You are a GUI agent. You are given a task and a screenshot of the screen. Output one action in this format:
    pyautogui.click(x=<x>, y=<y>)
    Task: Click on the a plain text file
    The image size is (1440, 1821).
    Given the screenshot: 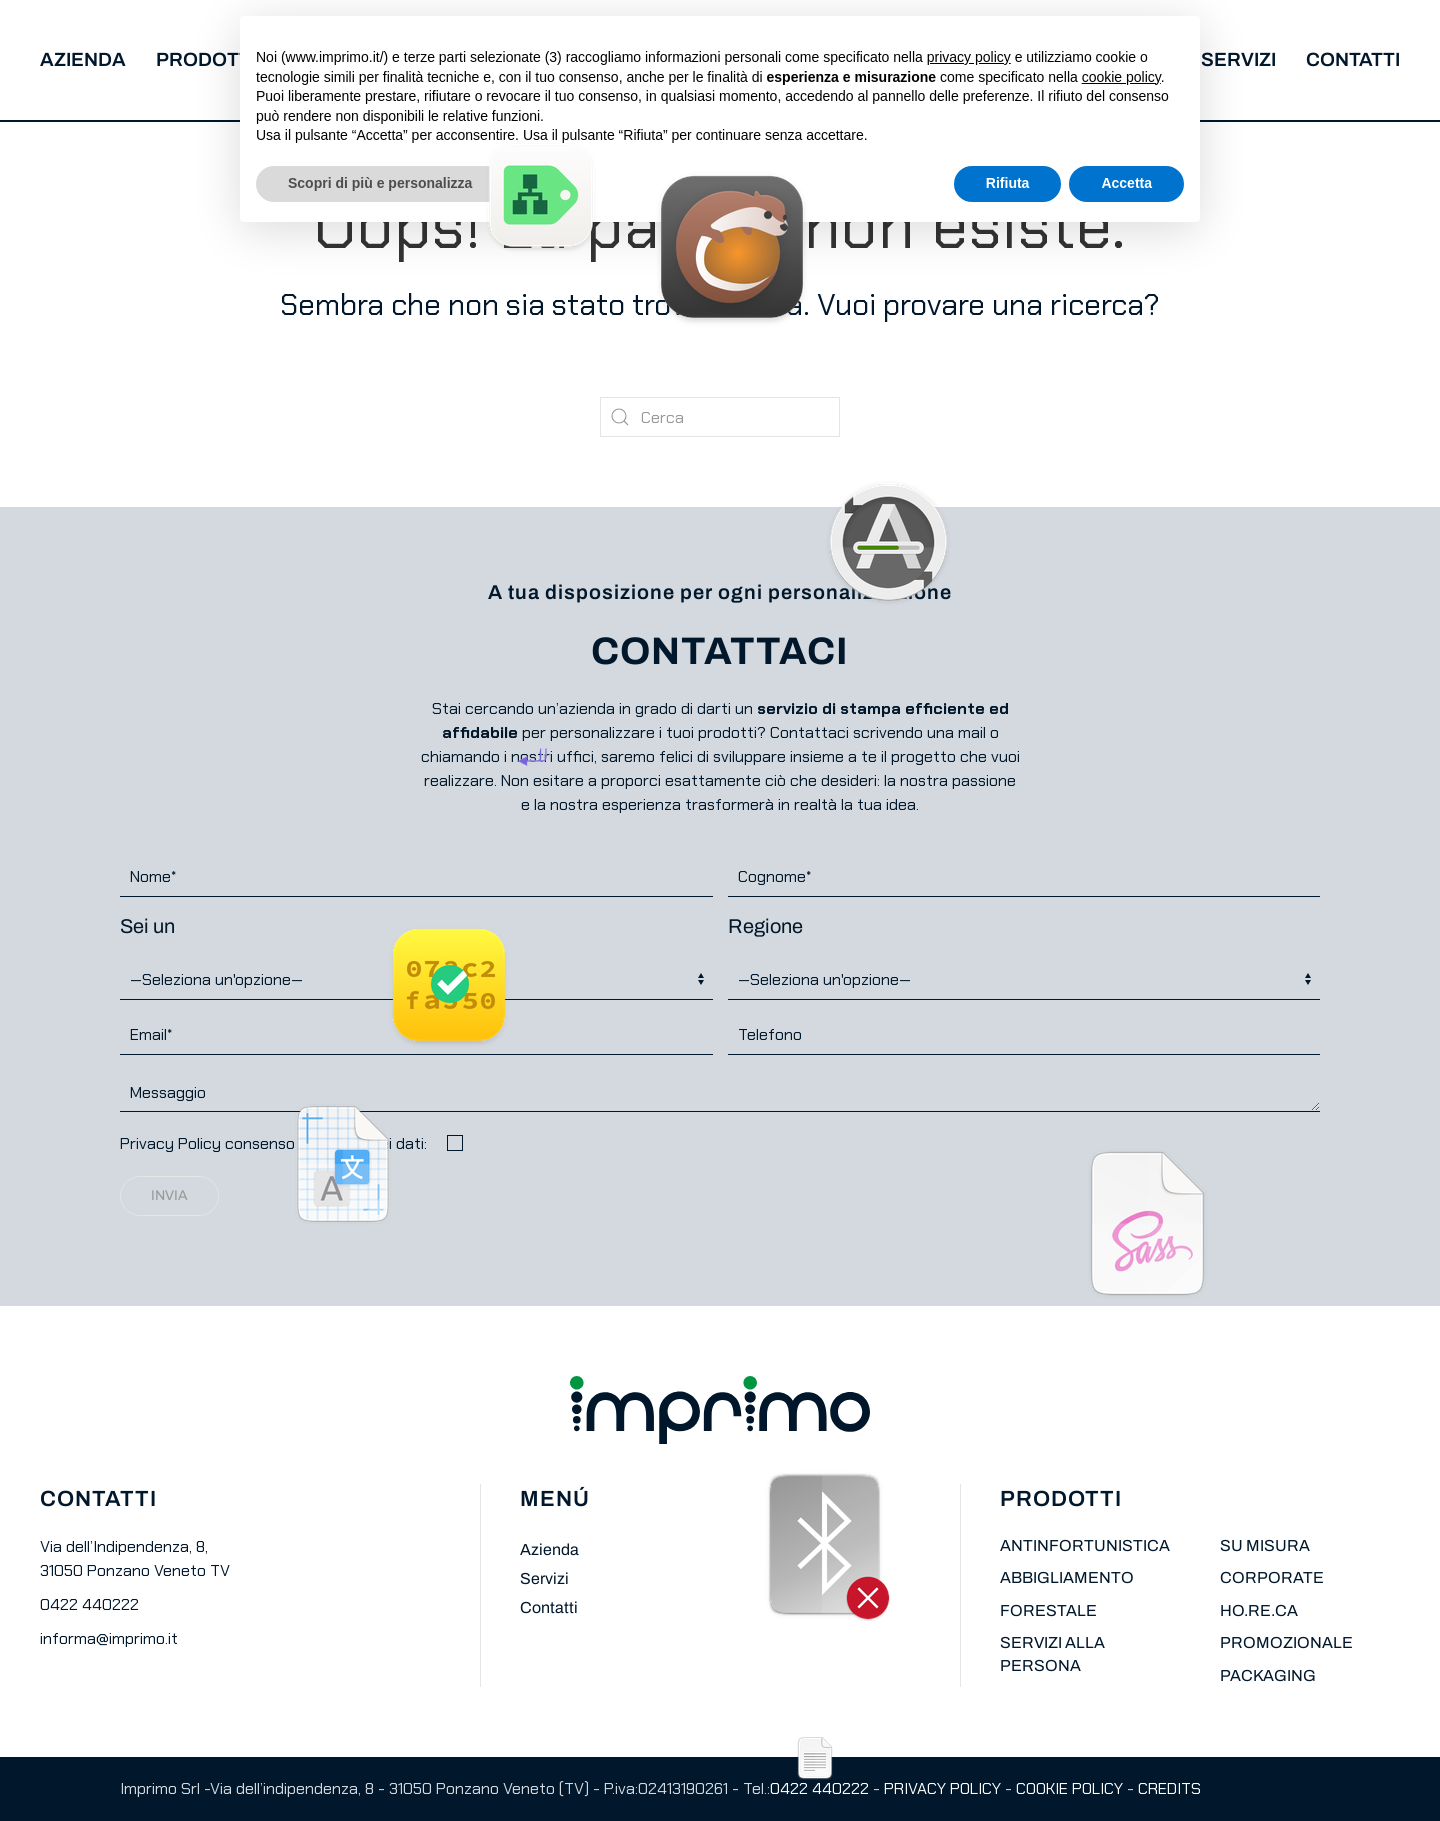 What is the action you would take?
    pyautogui.click(x=815, y=1758)
    